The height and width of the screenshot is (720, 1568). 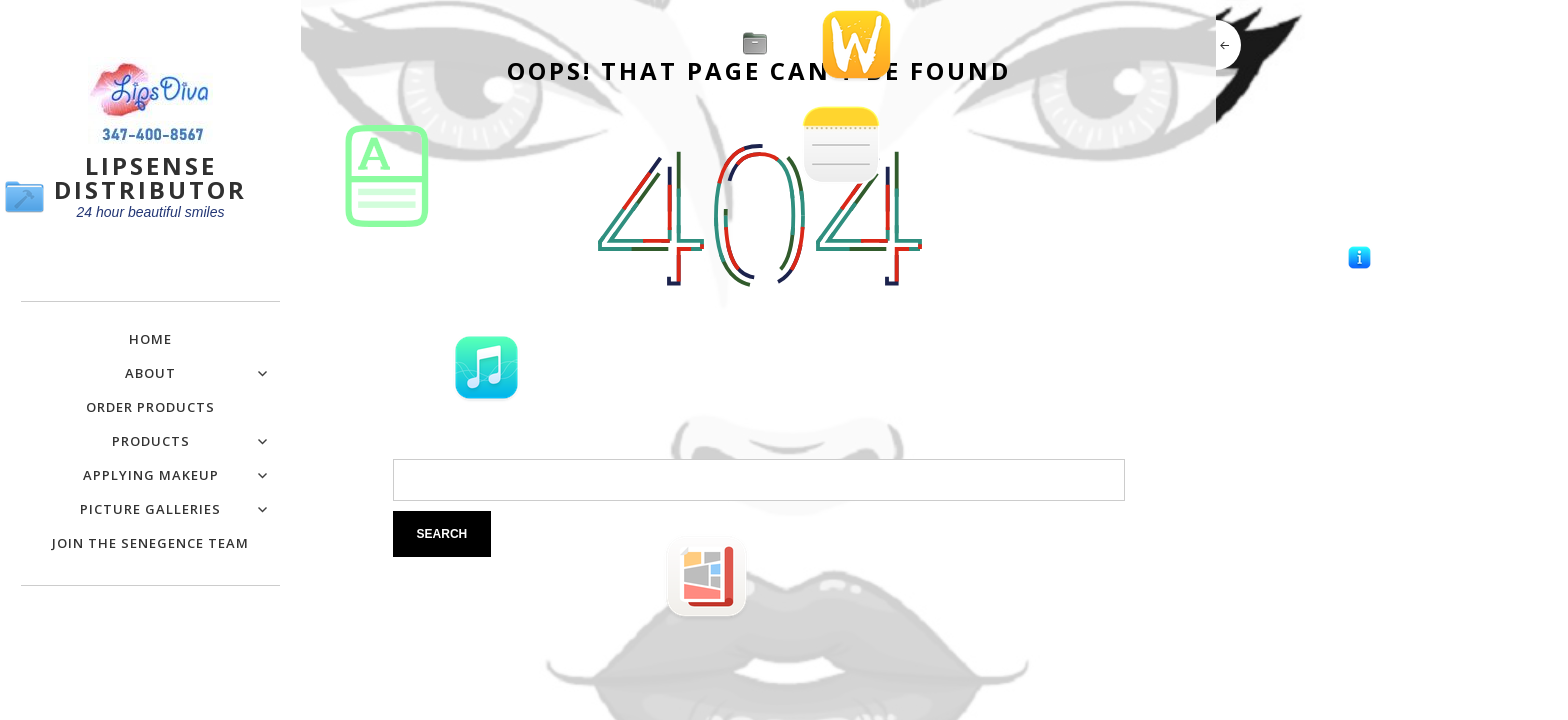 What do you see at coordinates (856, 44) in the screenshot?
I see `open the wayland display server application` at bounding box center [856, 44].